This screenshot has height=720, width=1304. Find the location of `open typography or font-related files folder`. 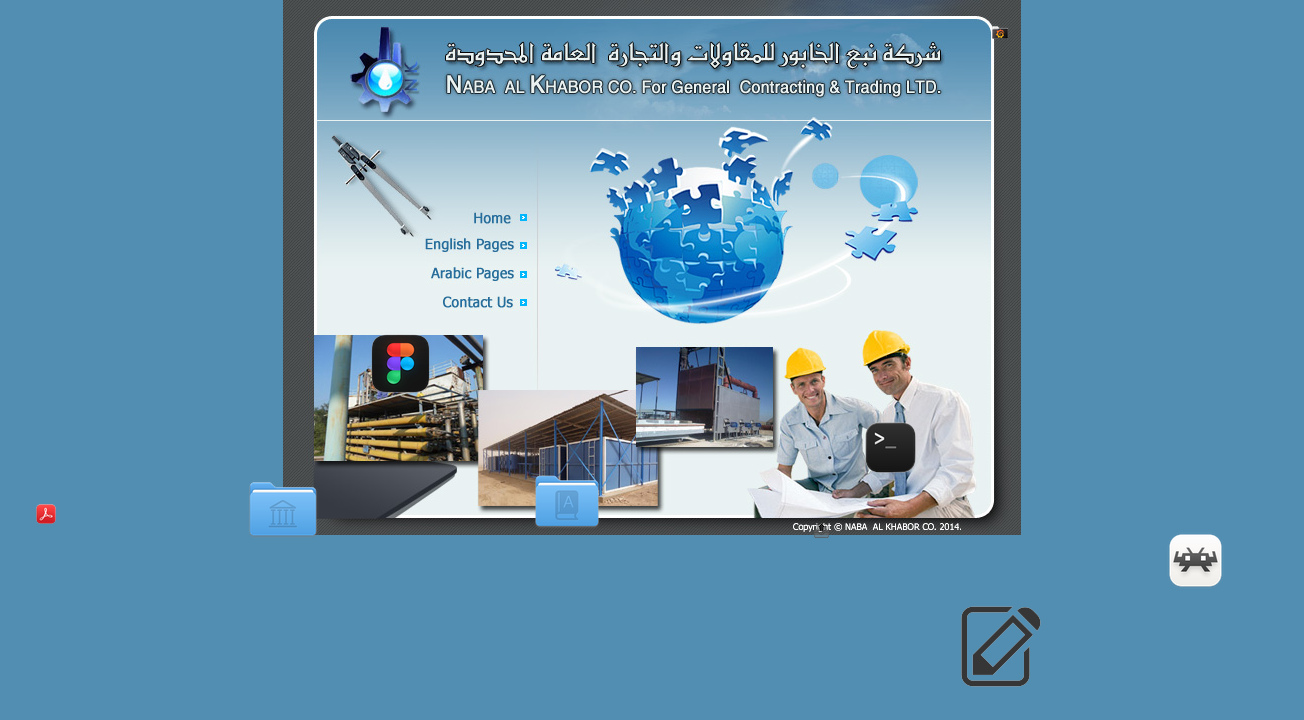

open typography or font-related files folder is located at coordinates (567, 501).